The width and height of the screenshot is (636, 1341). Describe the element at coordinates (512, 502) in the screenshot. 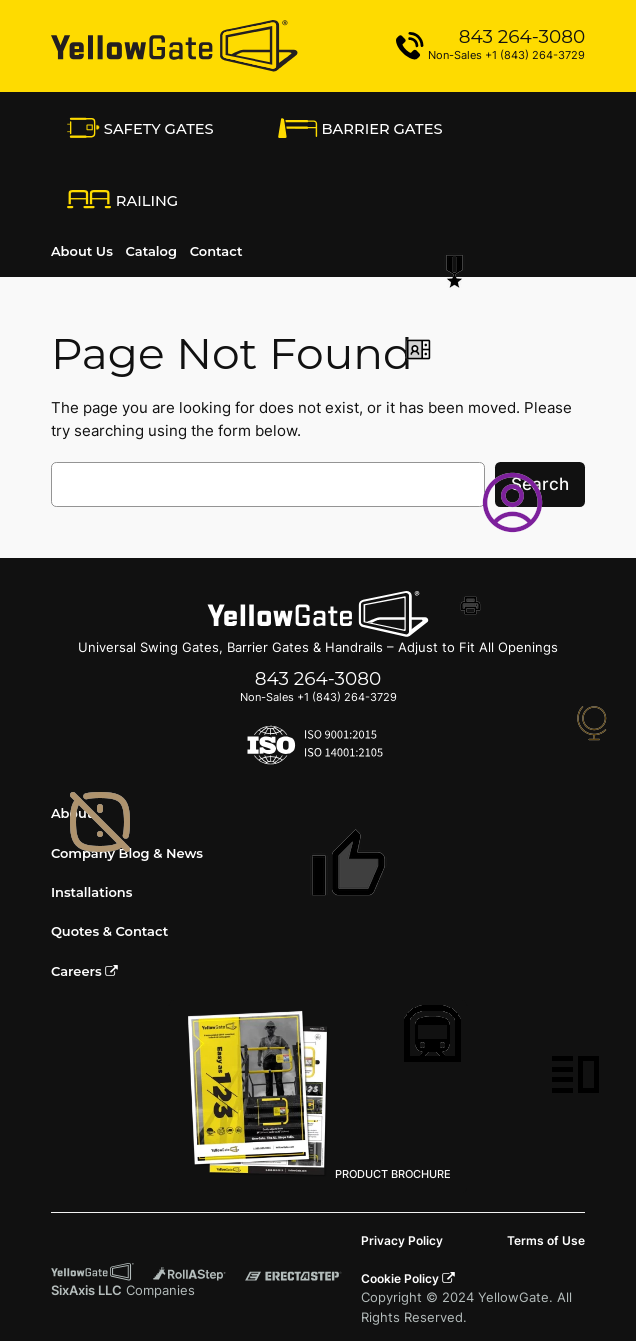

I see `view your profile` at that location.